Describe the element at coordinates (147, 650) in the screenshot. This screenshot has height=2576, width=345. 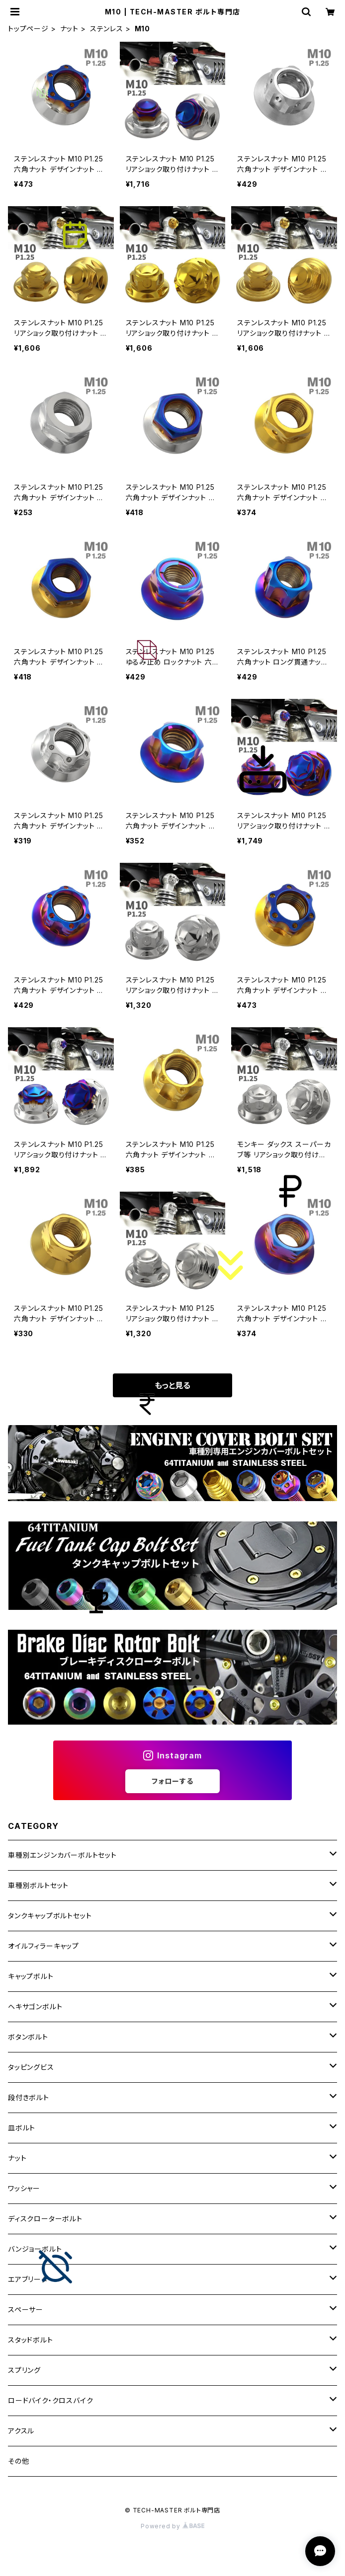
I see `view 3D model or object` at that location.